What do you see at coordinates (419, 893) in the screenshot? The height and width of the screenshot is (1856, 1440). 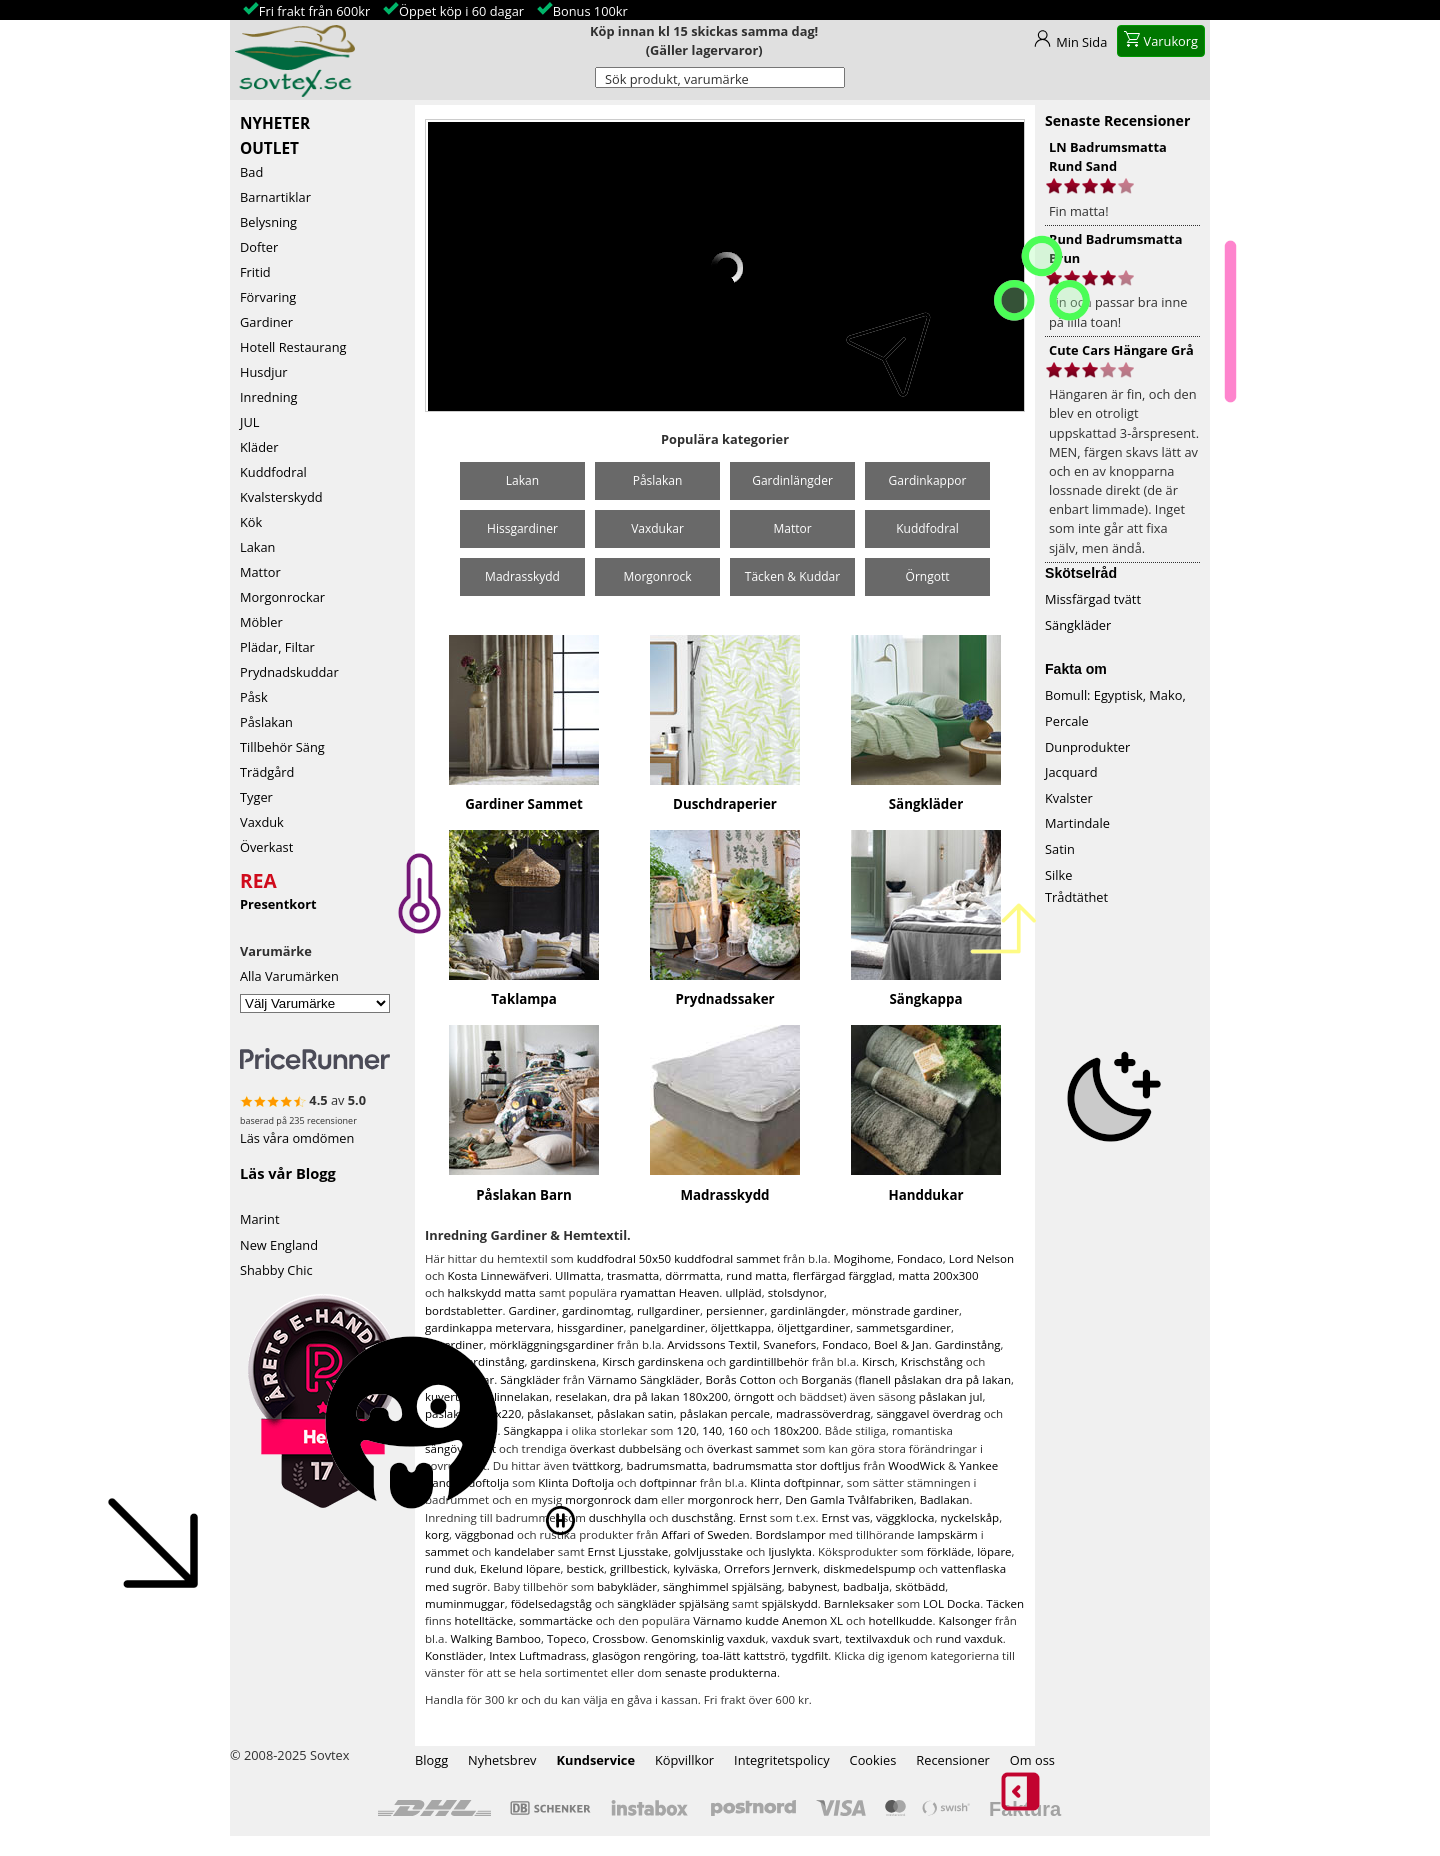 I see `view current temperature reading` at bounding box center [419, 893].